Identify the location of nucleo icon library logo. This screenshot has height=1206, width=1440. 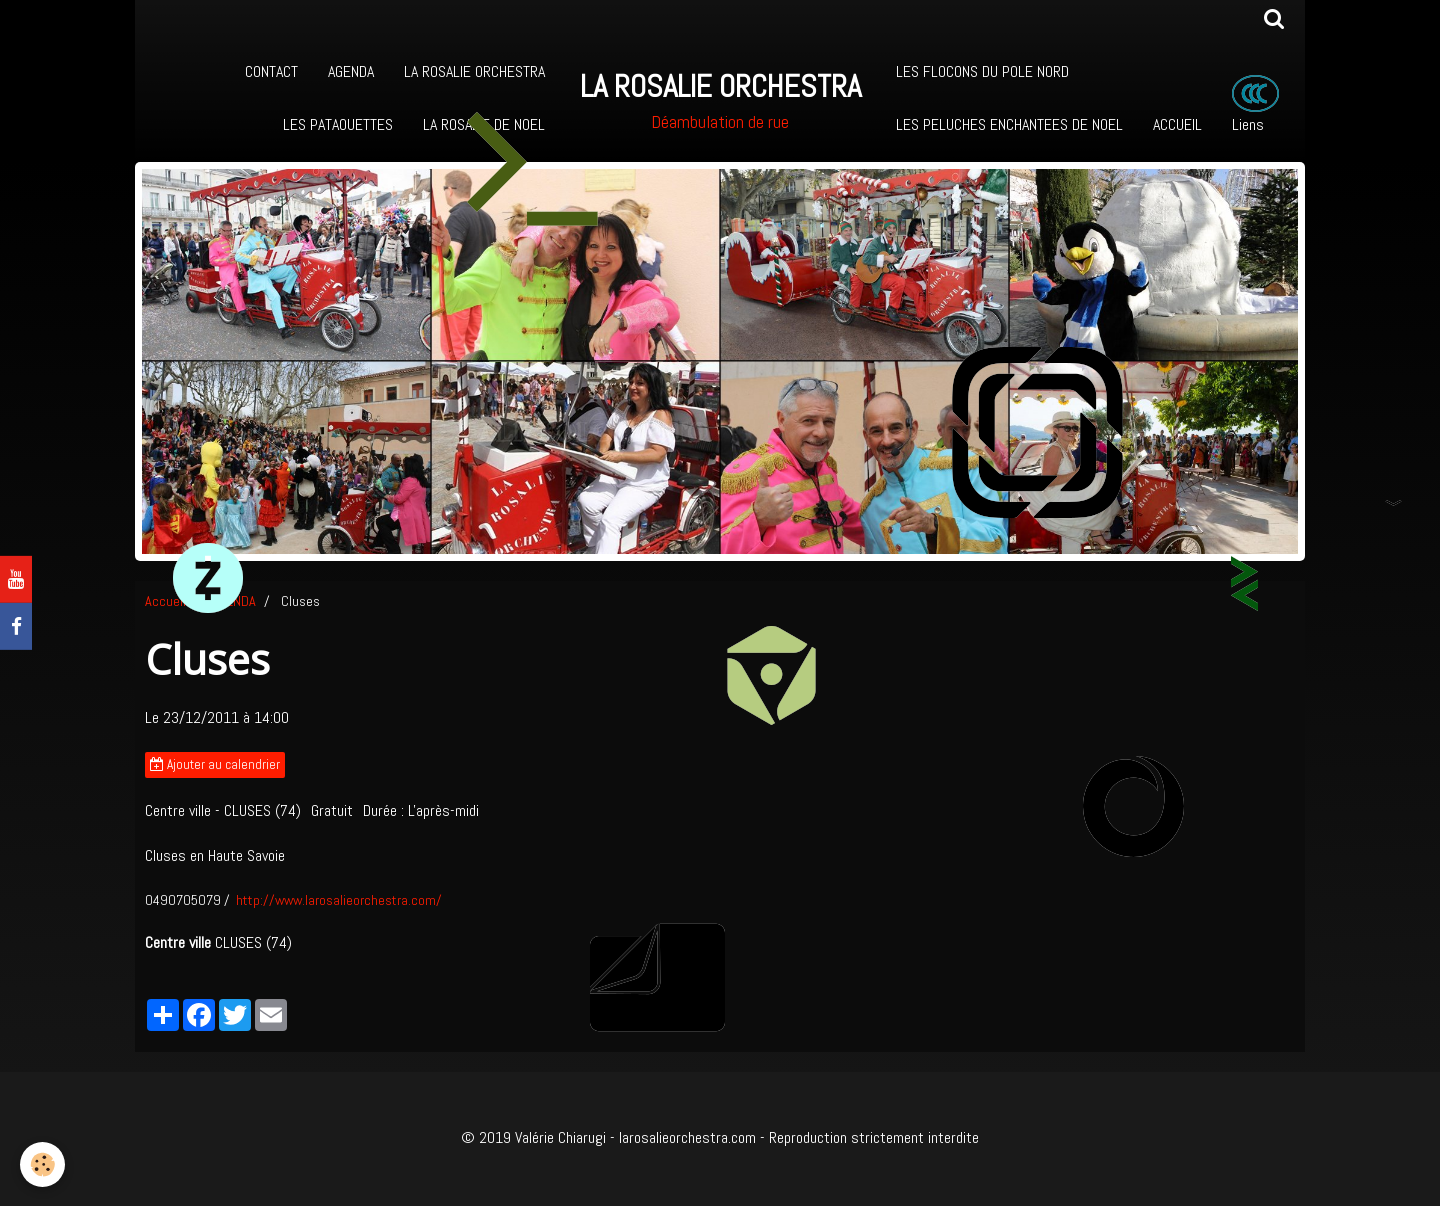
(771, 675).